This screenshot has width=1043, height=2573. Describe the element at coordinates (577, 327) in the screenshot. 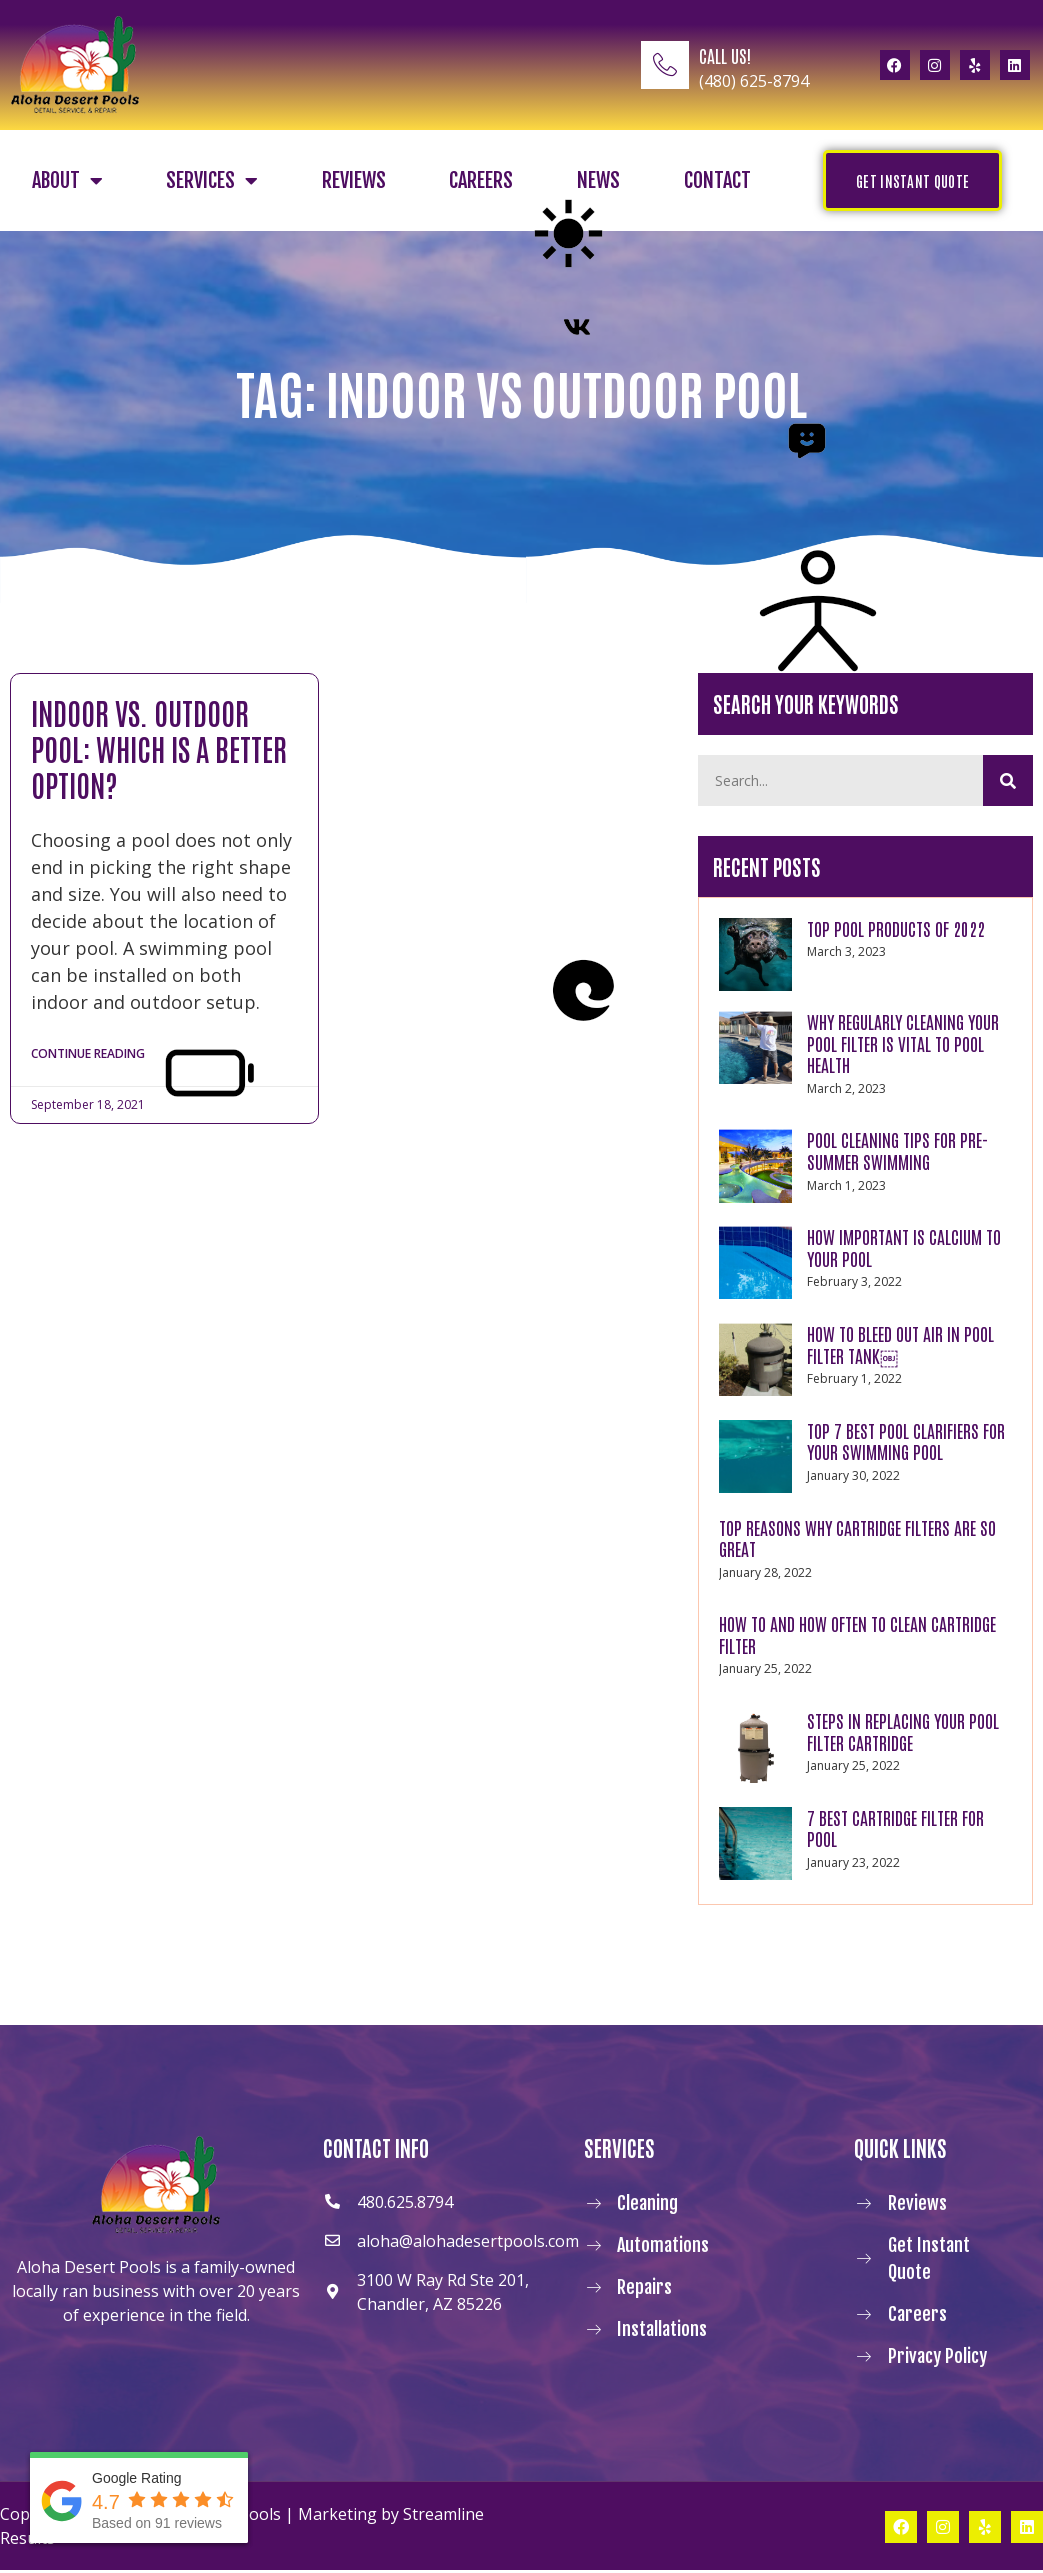

I see `open VK social network` at that location.